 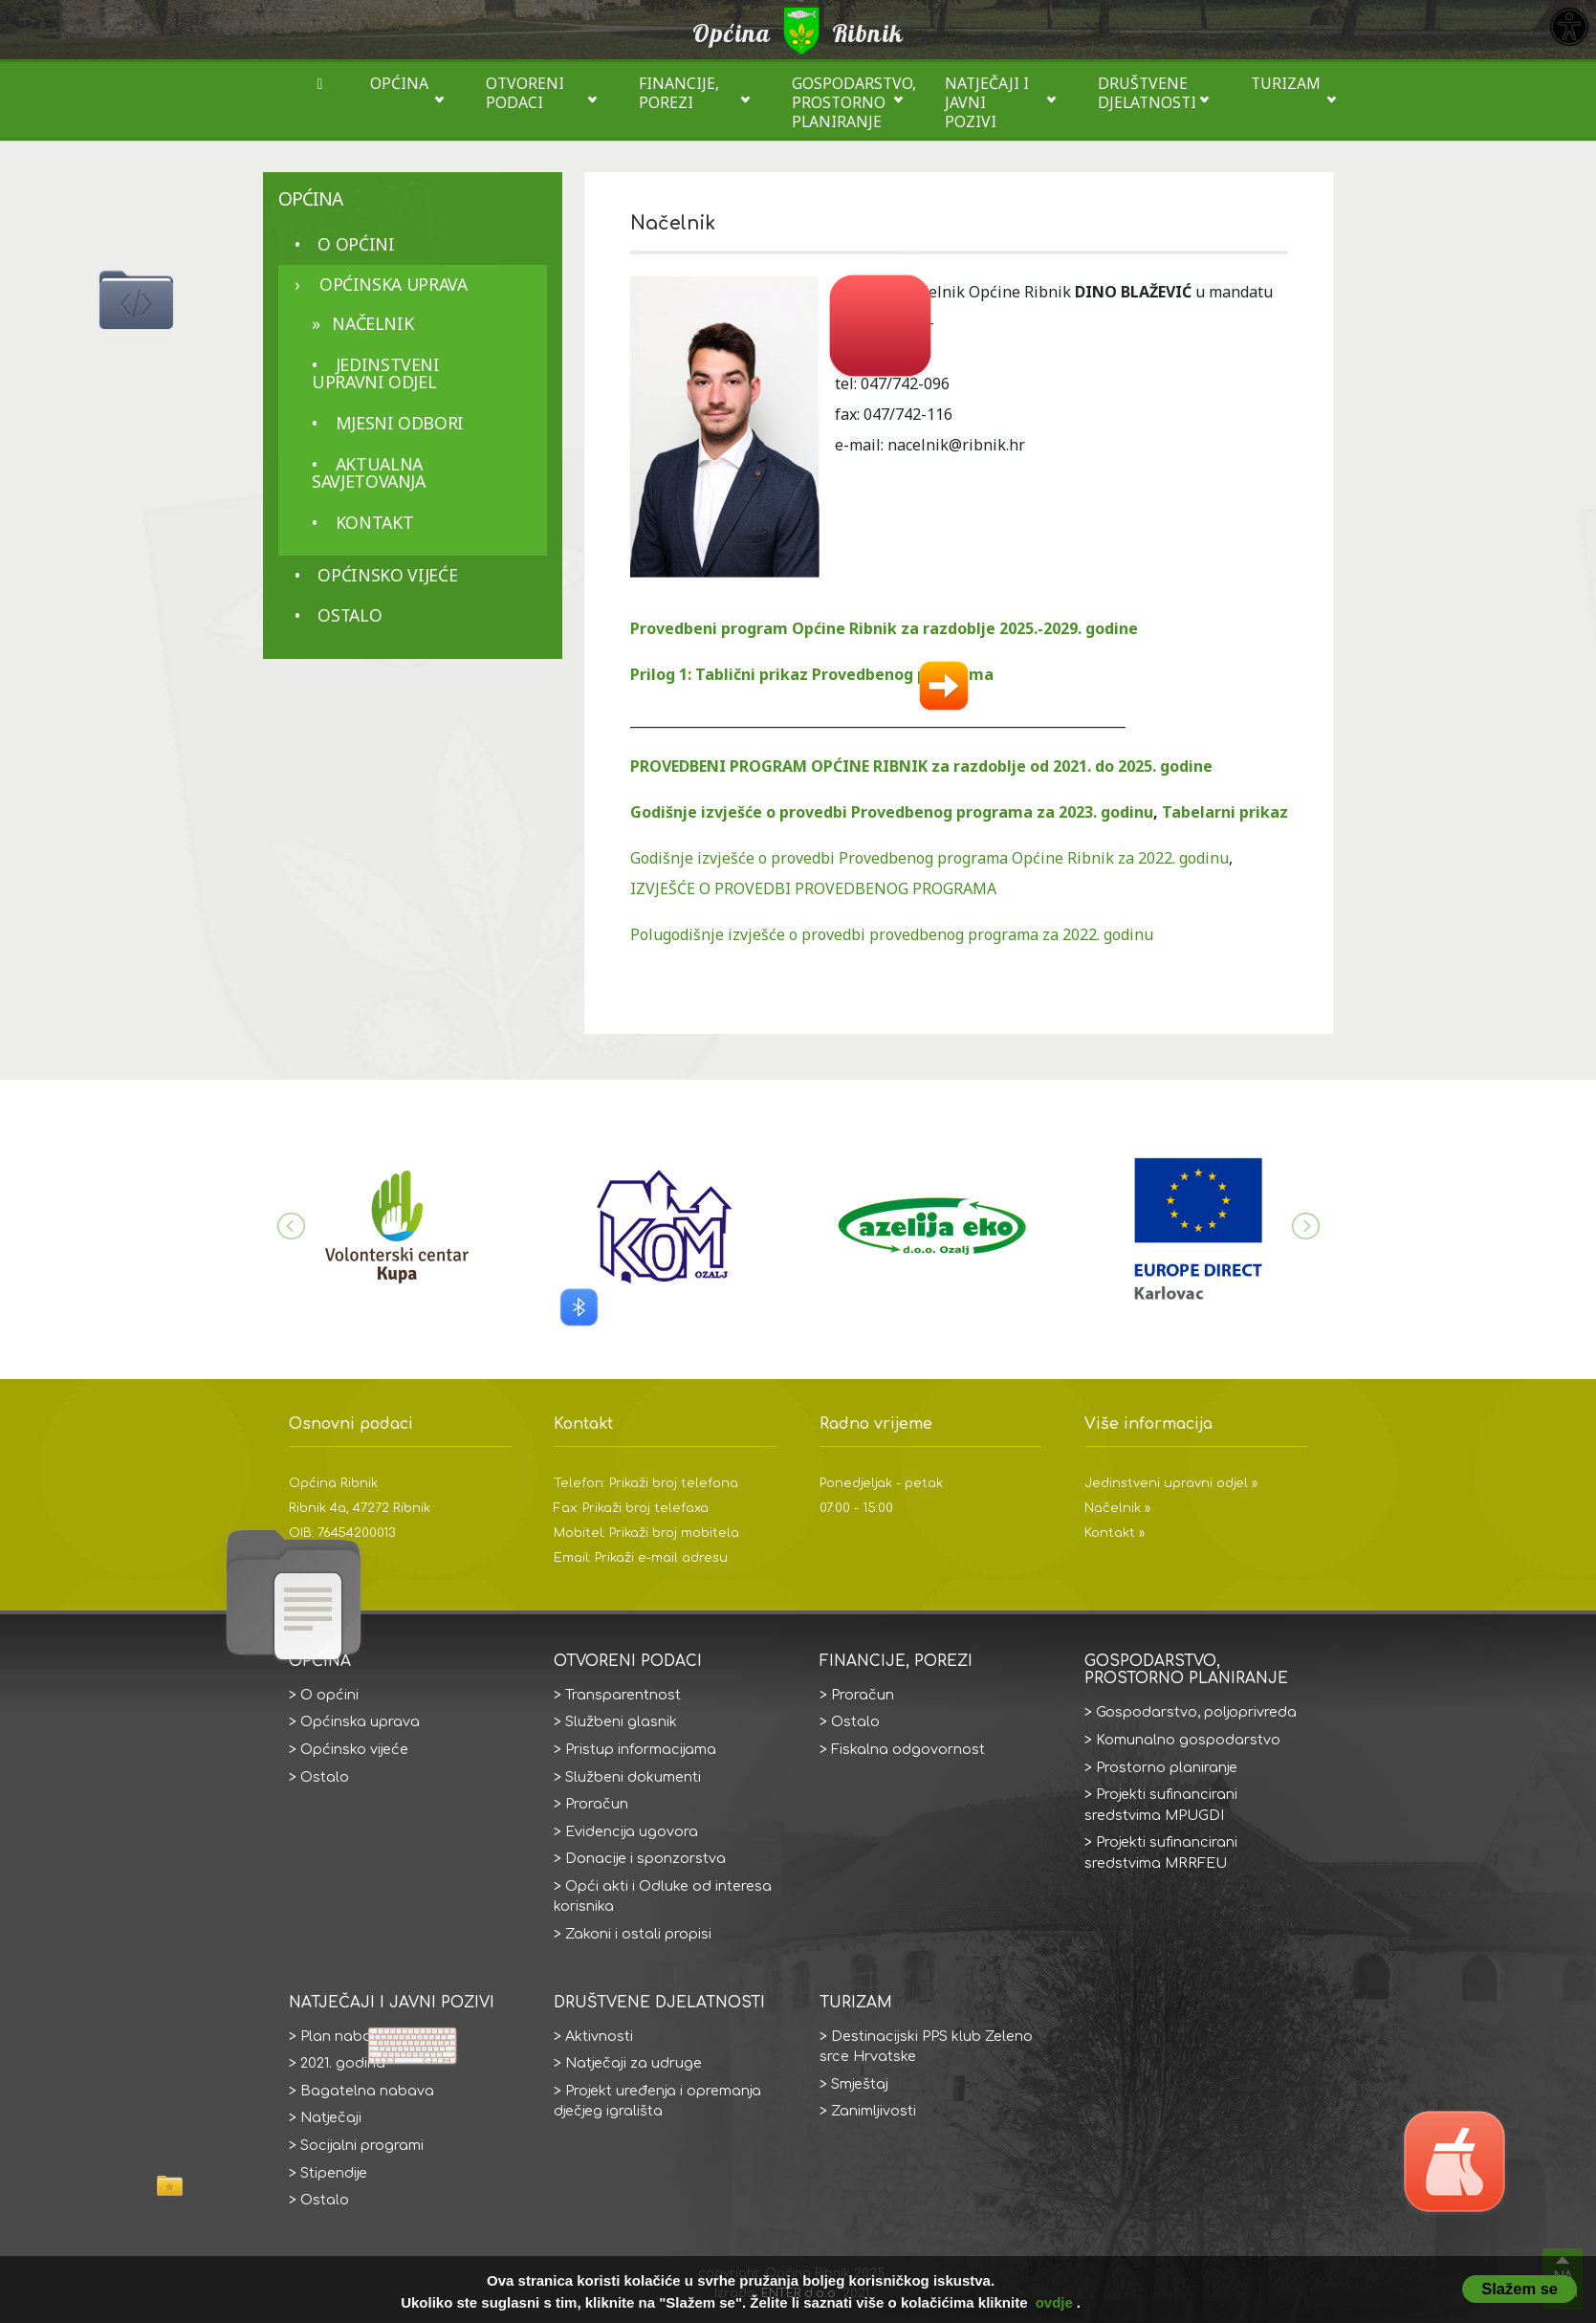 I want to click on open your code projects folder, so click(x=136, y=299).